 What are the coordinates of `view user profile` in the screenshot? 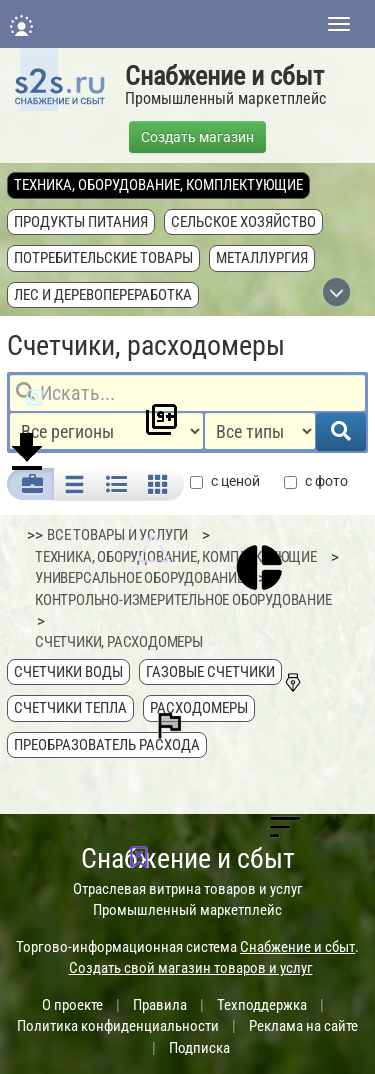 It's located at (34, 397).